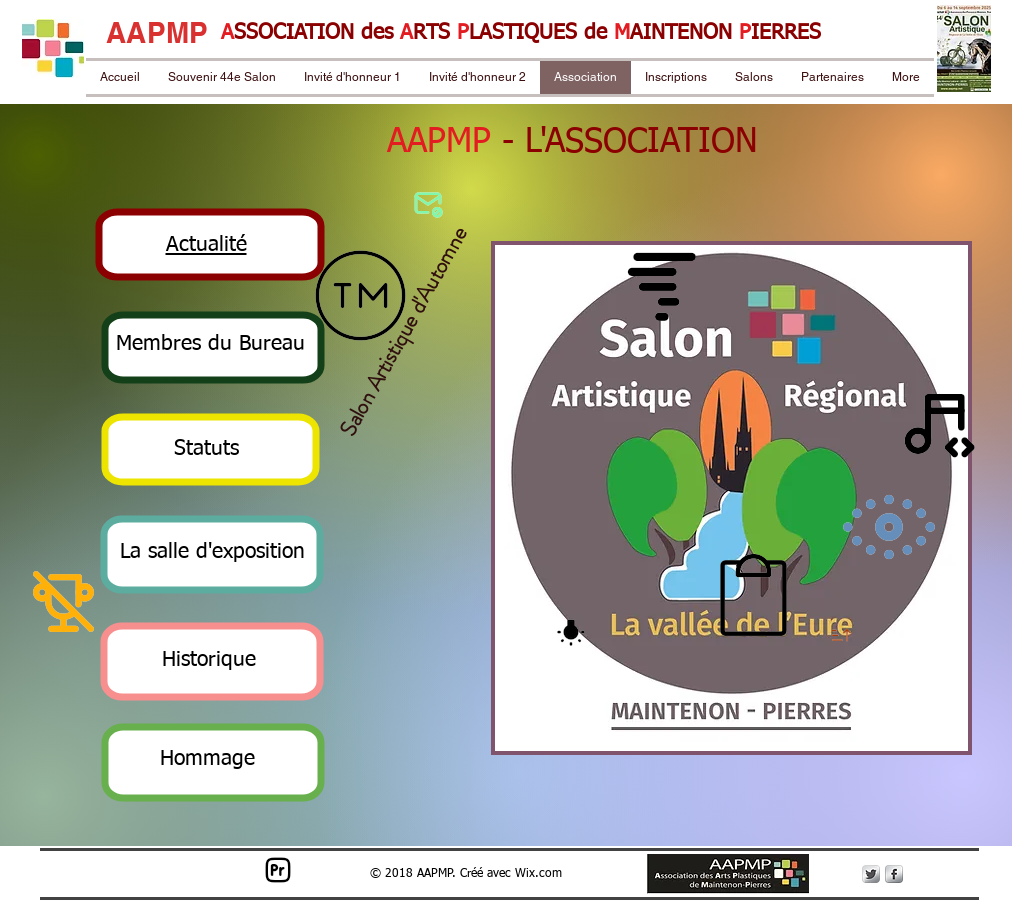 The width and height of the screenshot is (1012, 902). Describe the element at coordinates (360, 295) in the screenshot. I see `indicates trademarked content or branding` at that location.